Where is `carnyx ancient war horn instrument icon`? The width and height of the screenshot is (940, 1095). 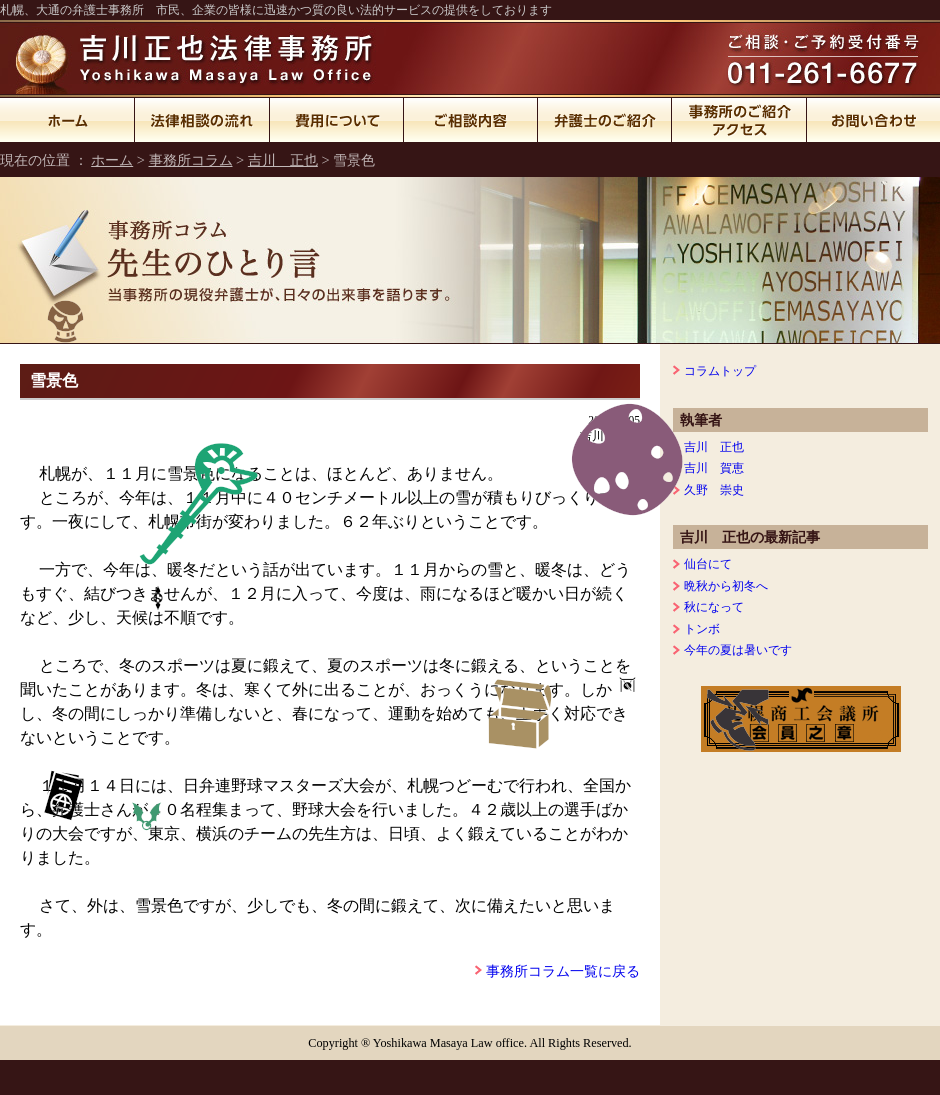 carnyx ancient war horn instrument icon is located at coordinates (195, 503).